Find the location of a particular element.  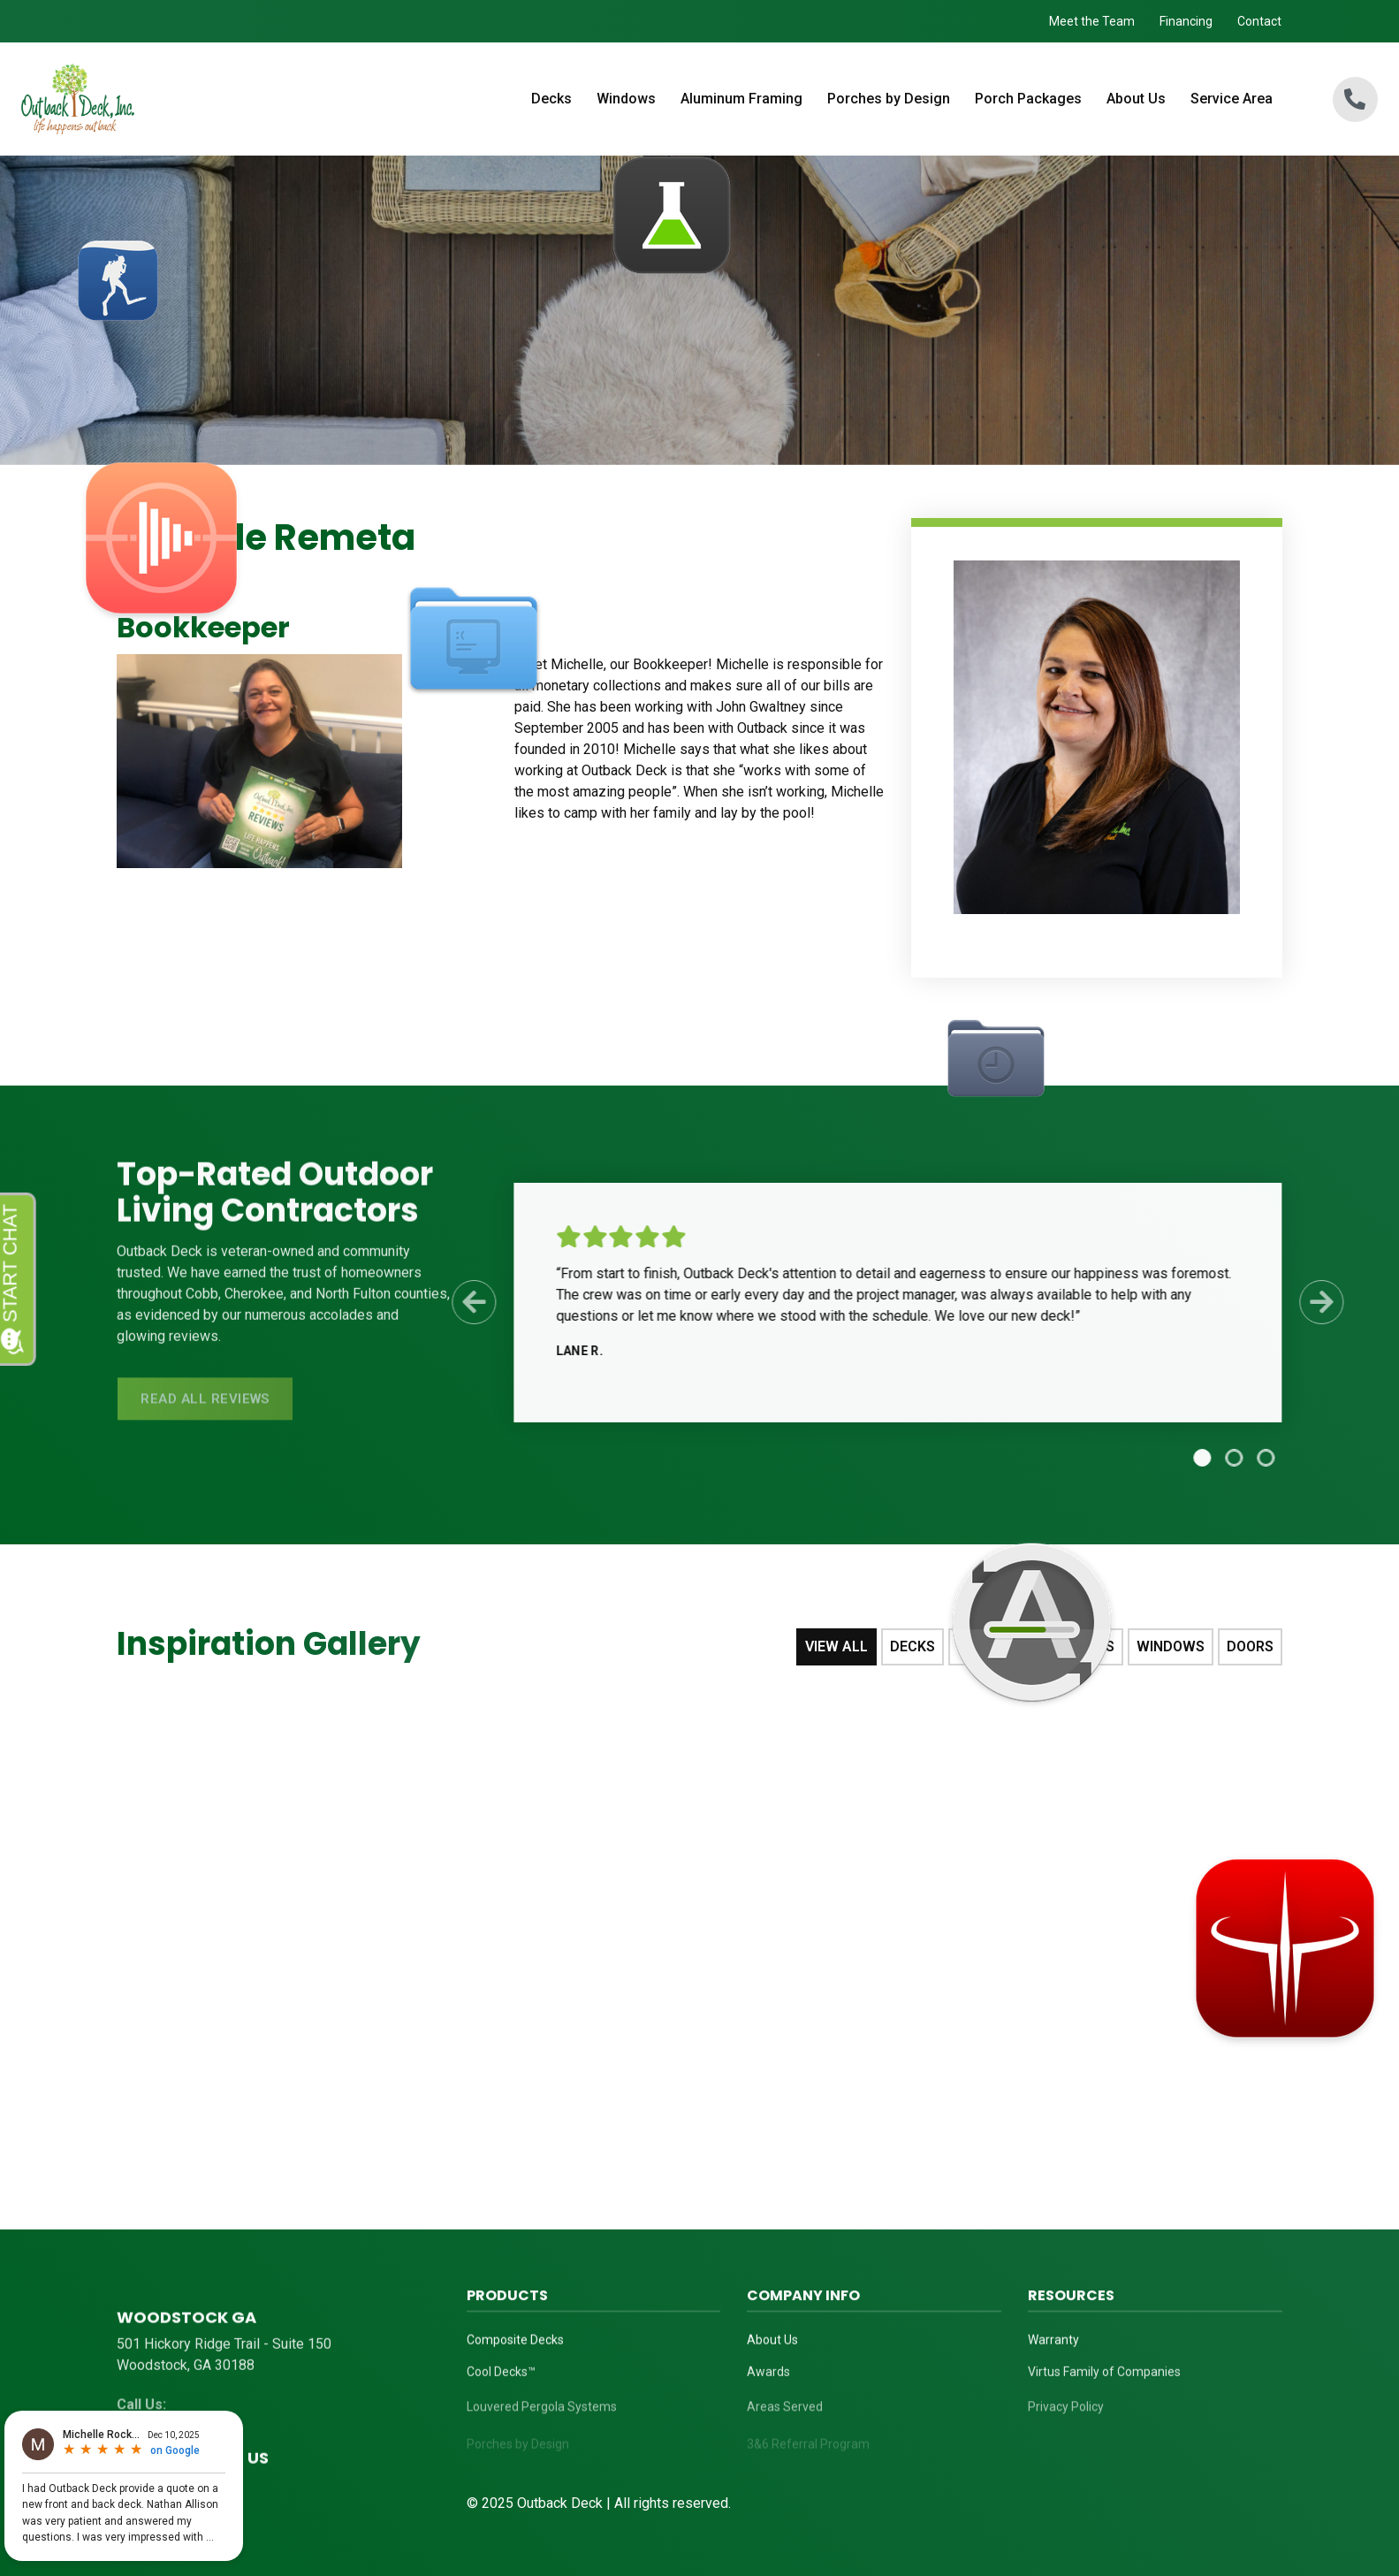

open science or chemistry-related applications is located at coordinates (672, 217).